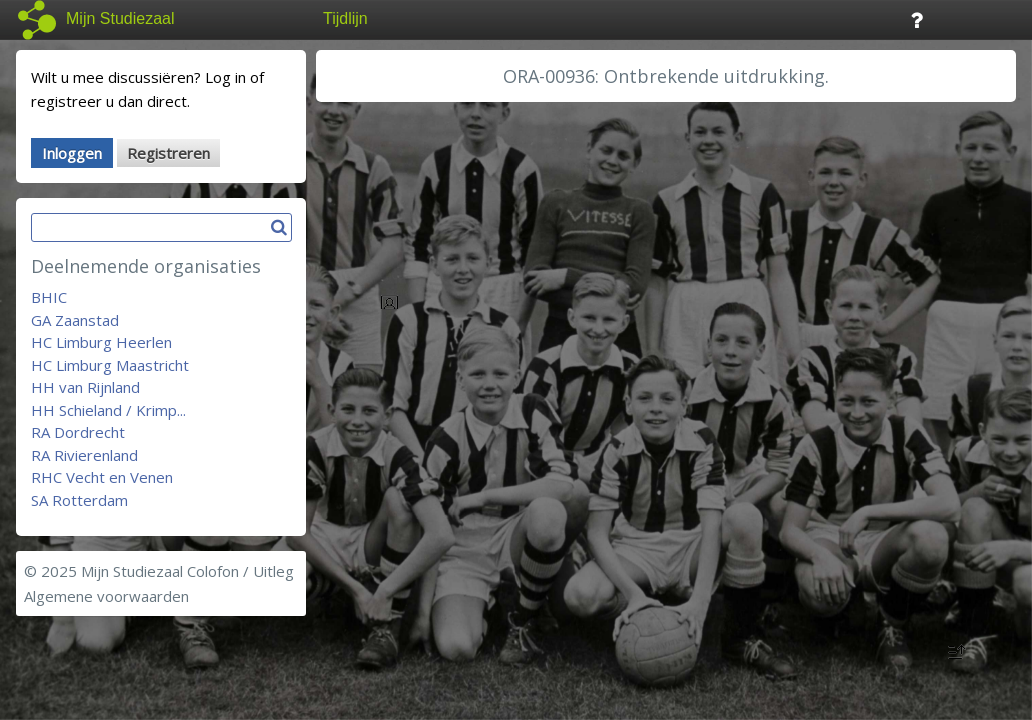  Describe the element at coordinates (956, 652) in the screenshot. I see `sort items in descending order` at that location.